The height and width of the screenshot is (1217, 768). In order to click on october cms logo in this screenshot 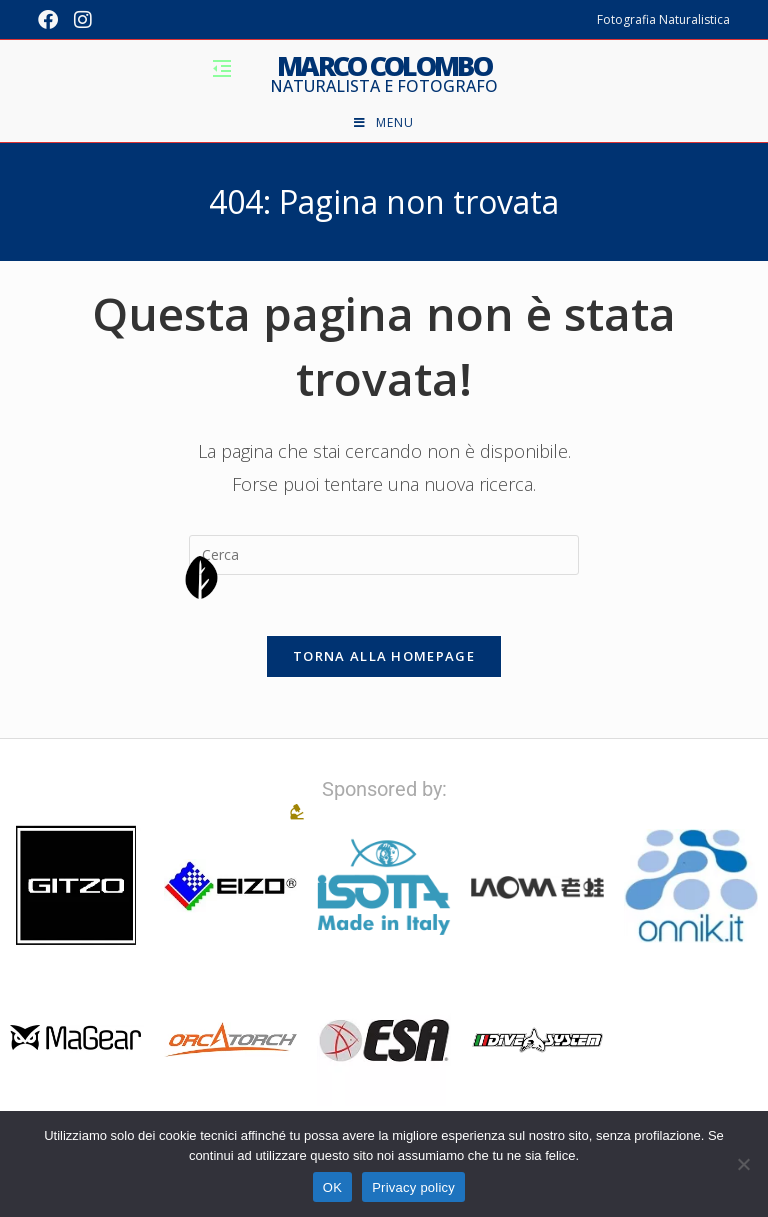, I will do `click(201, 577)`.